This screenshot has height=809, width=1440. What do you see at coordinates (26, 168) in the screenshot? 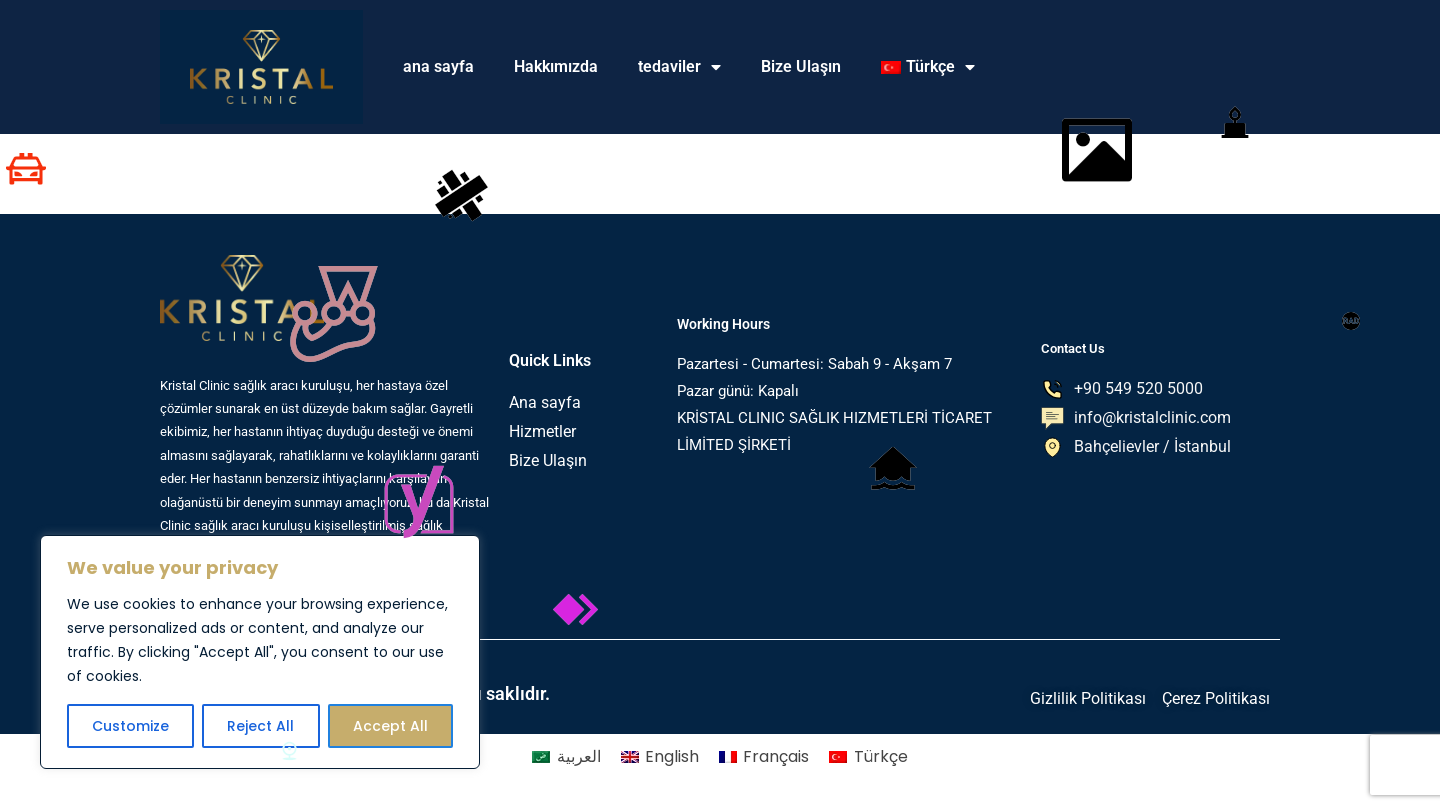
I see `locate nearby police stations` at bounding box center [26, 168].